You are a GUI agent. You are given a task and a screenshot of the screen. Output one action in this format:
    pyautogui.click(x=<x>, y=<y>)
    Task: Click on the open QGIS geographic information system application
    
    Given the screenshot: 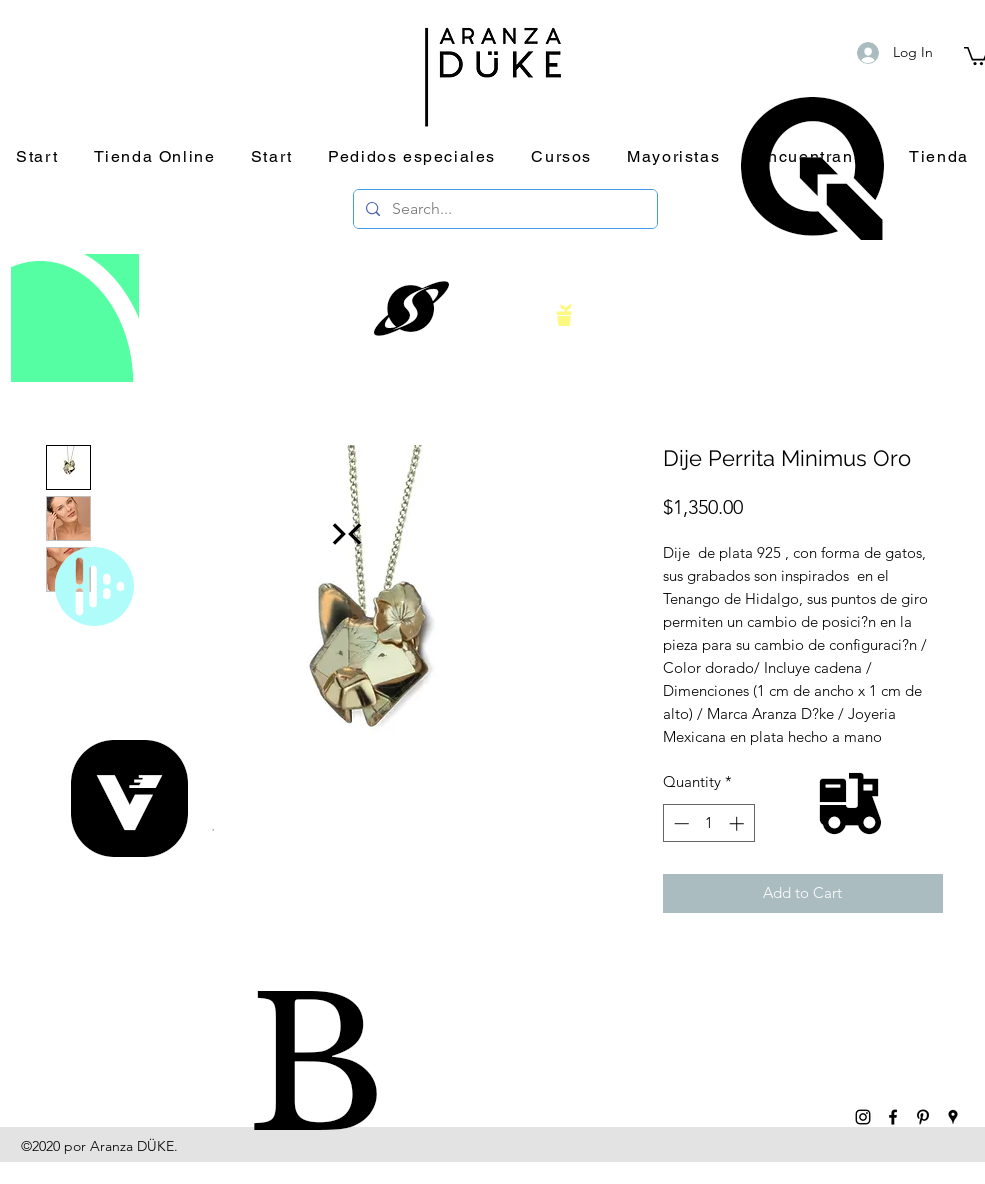 What is the action you would take?
    pyautogui.click(x=812, y=168)
    